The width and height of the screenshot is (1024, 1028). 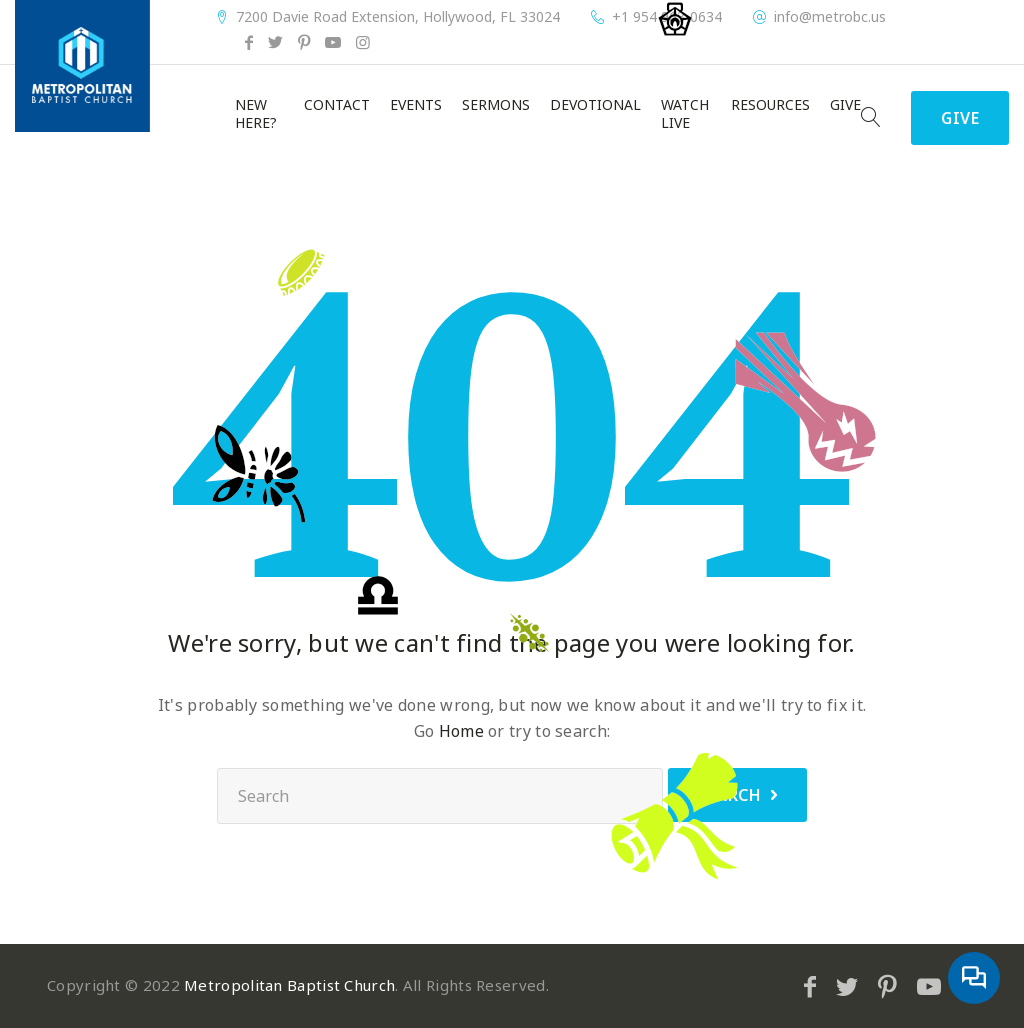 What do you see at coordinates (675, 19) in the screenshot?
I see `a lantern or light source item in a game inventory` at bounding box center [675, 19].